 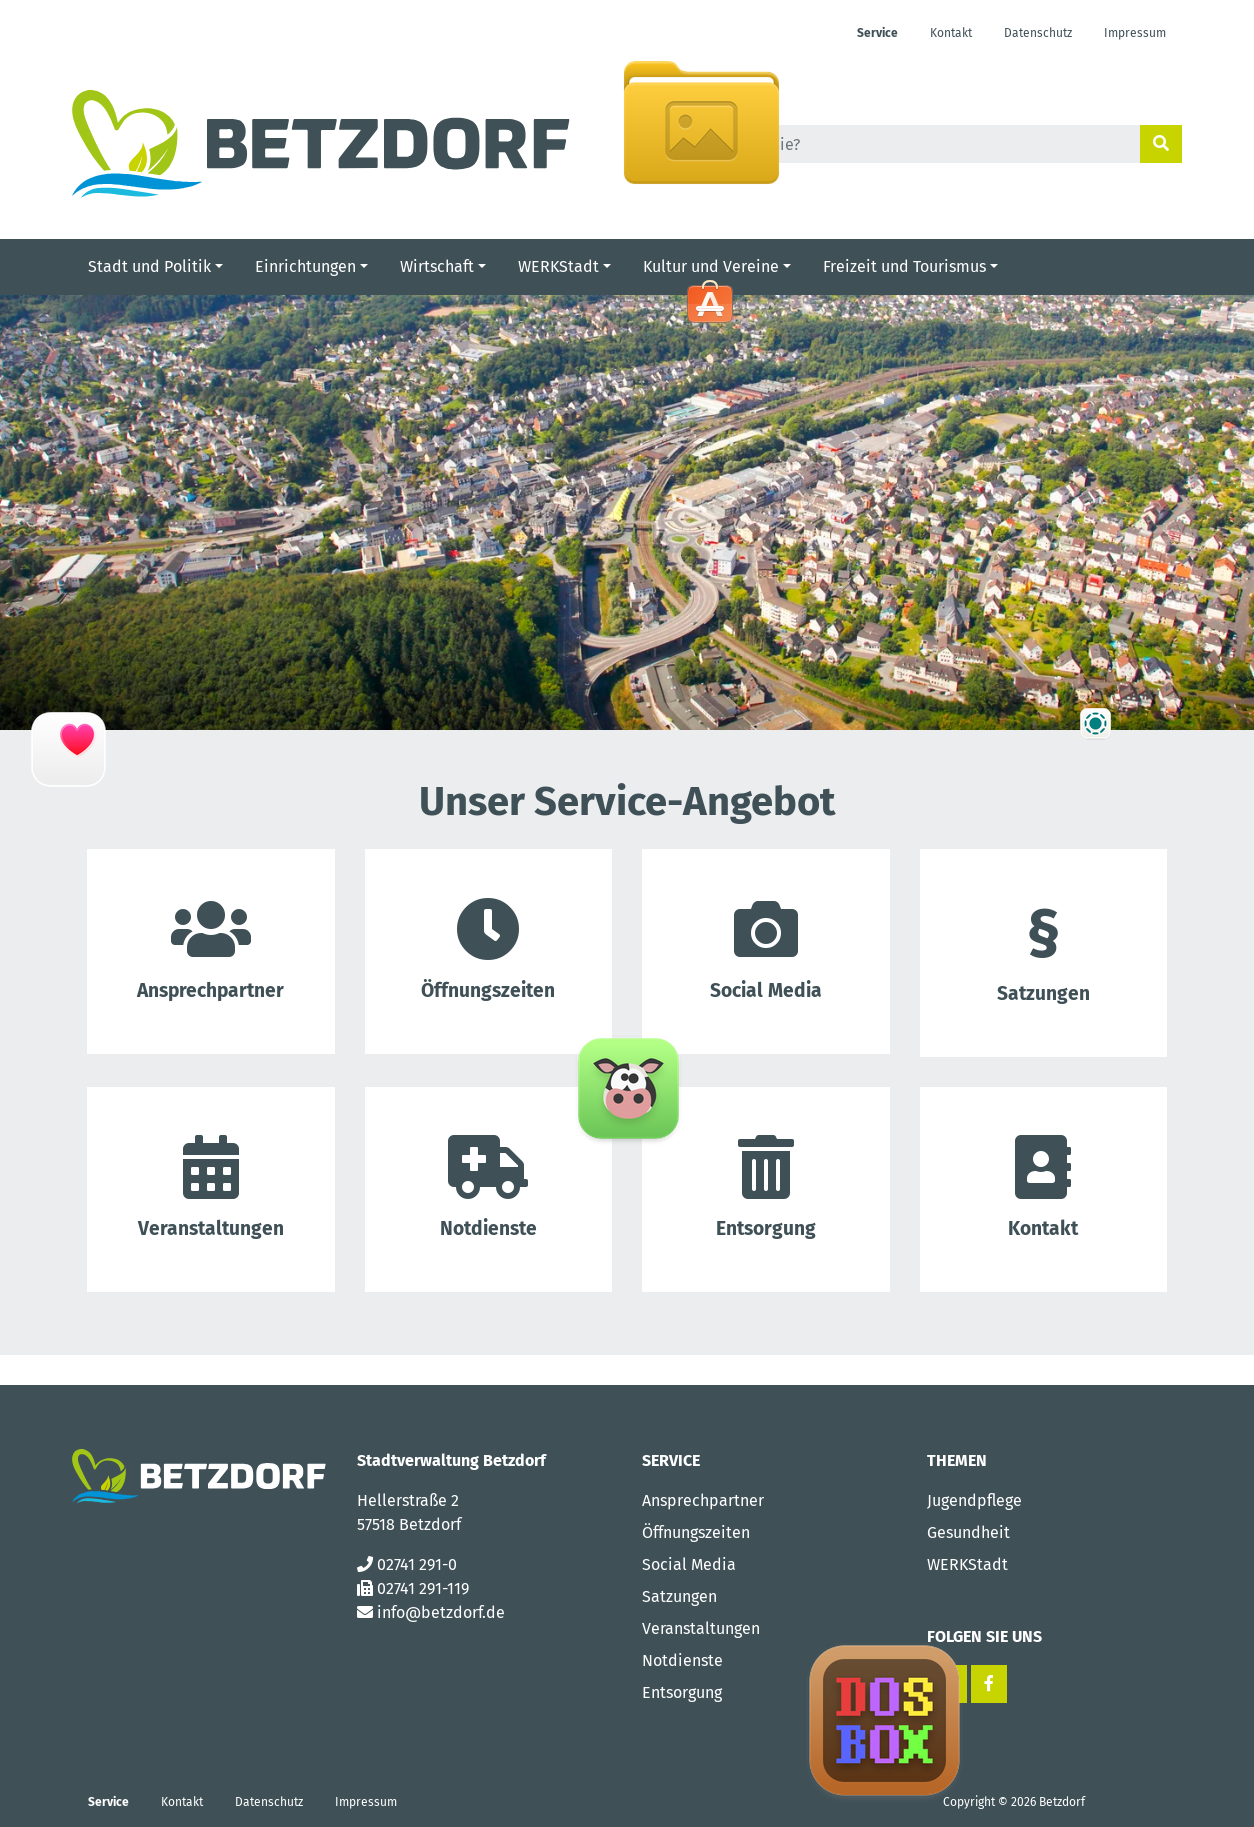 I want to click on open the software center to browse and install apps, so click(x=710, y=304).